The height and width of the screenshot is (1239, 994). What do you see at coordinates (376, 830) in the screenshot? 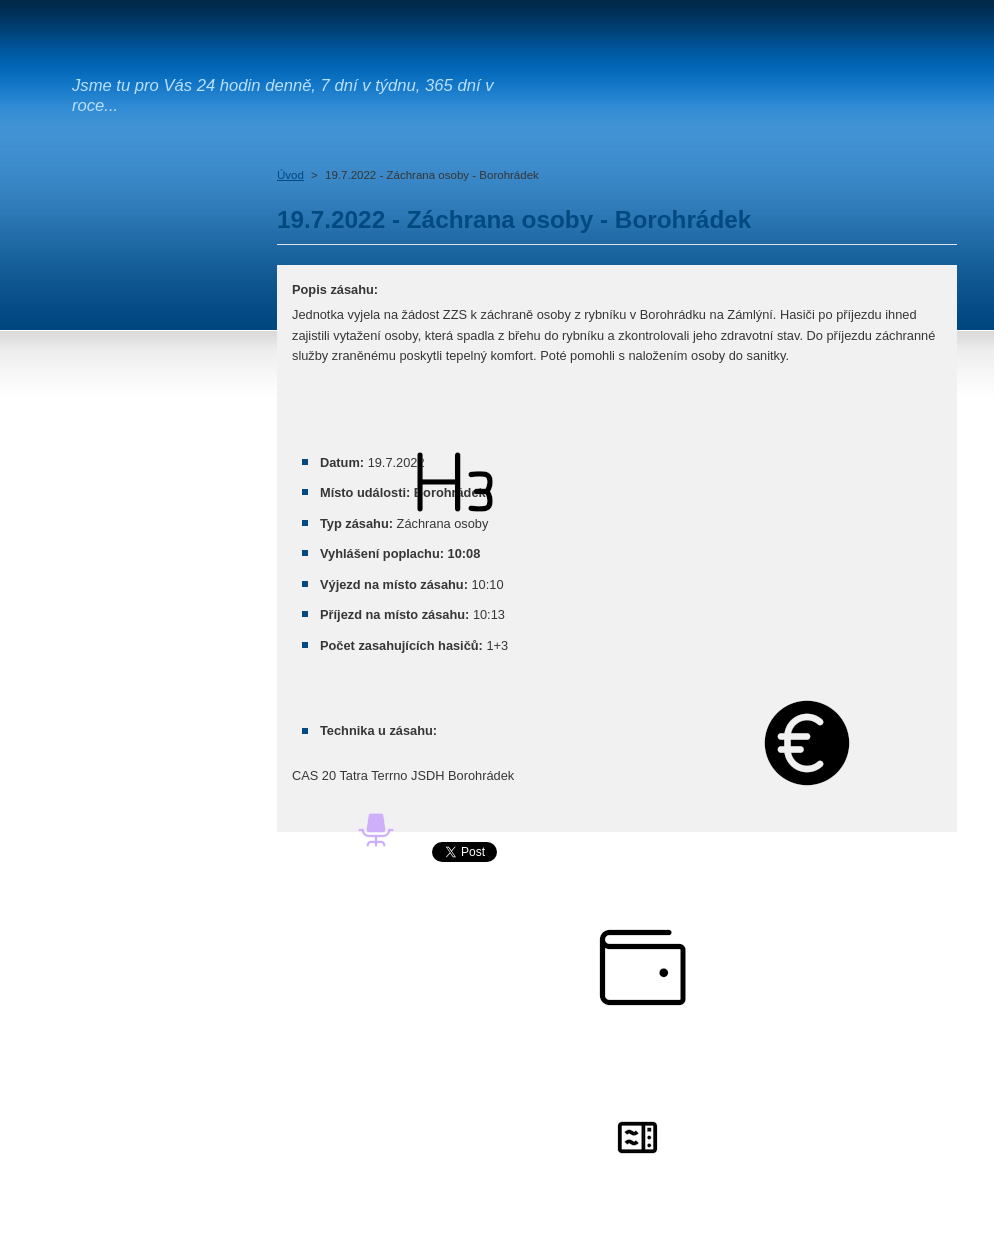
I see `workspace or office settings` at bounding box center [376, 830].